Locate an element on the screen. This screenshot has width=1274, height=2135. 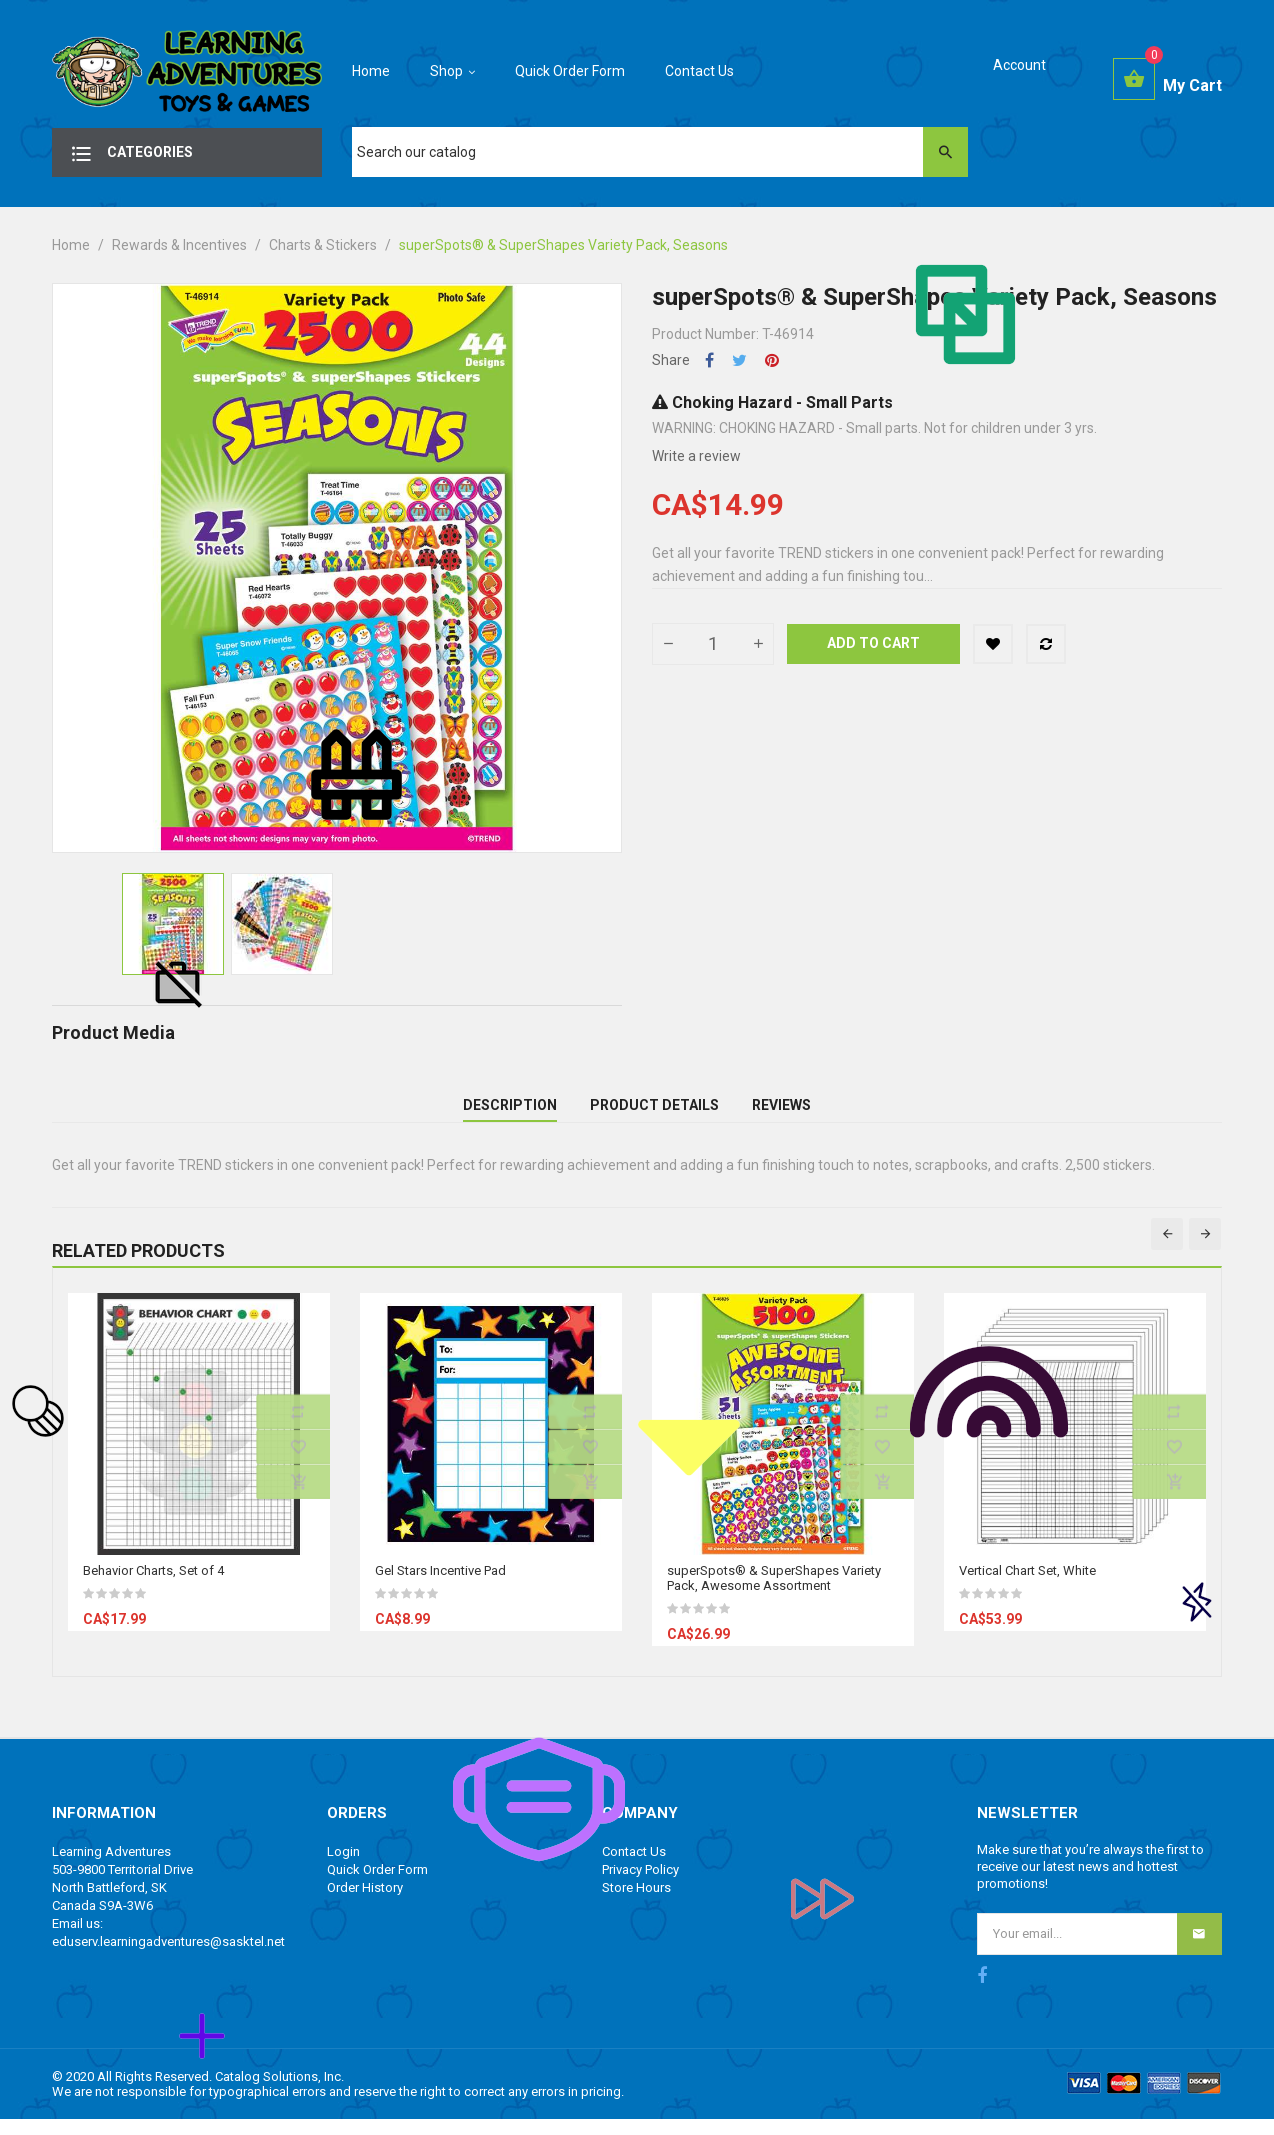
expand a dropdown menu is located at coordinates (689, 1443).